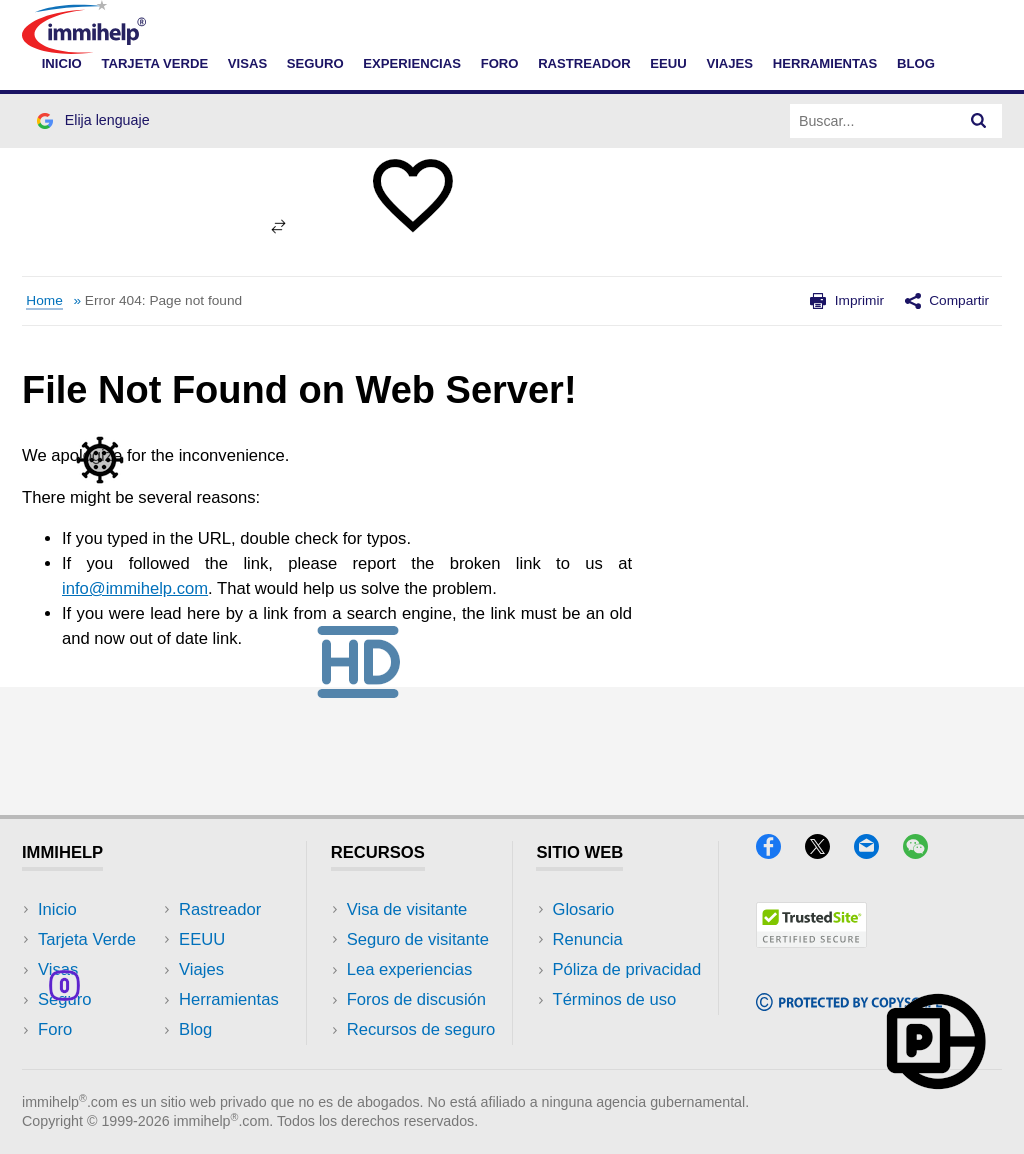 This screenshot has height=1154, width=1024. What do you see at coordinates (413, 195) in the screenshot?
I see `add item to favorites` at bounding box center [413, 195].